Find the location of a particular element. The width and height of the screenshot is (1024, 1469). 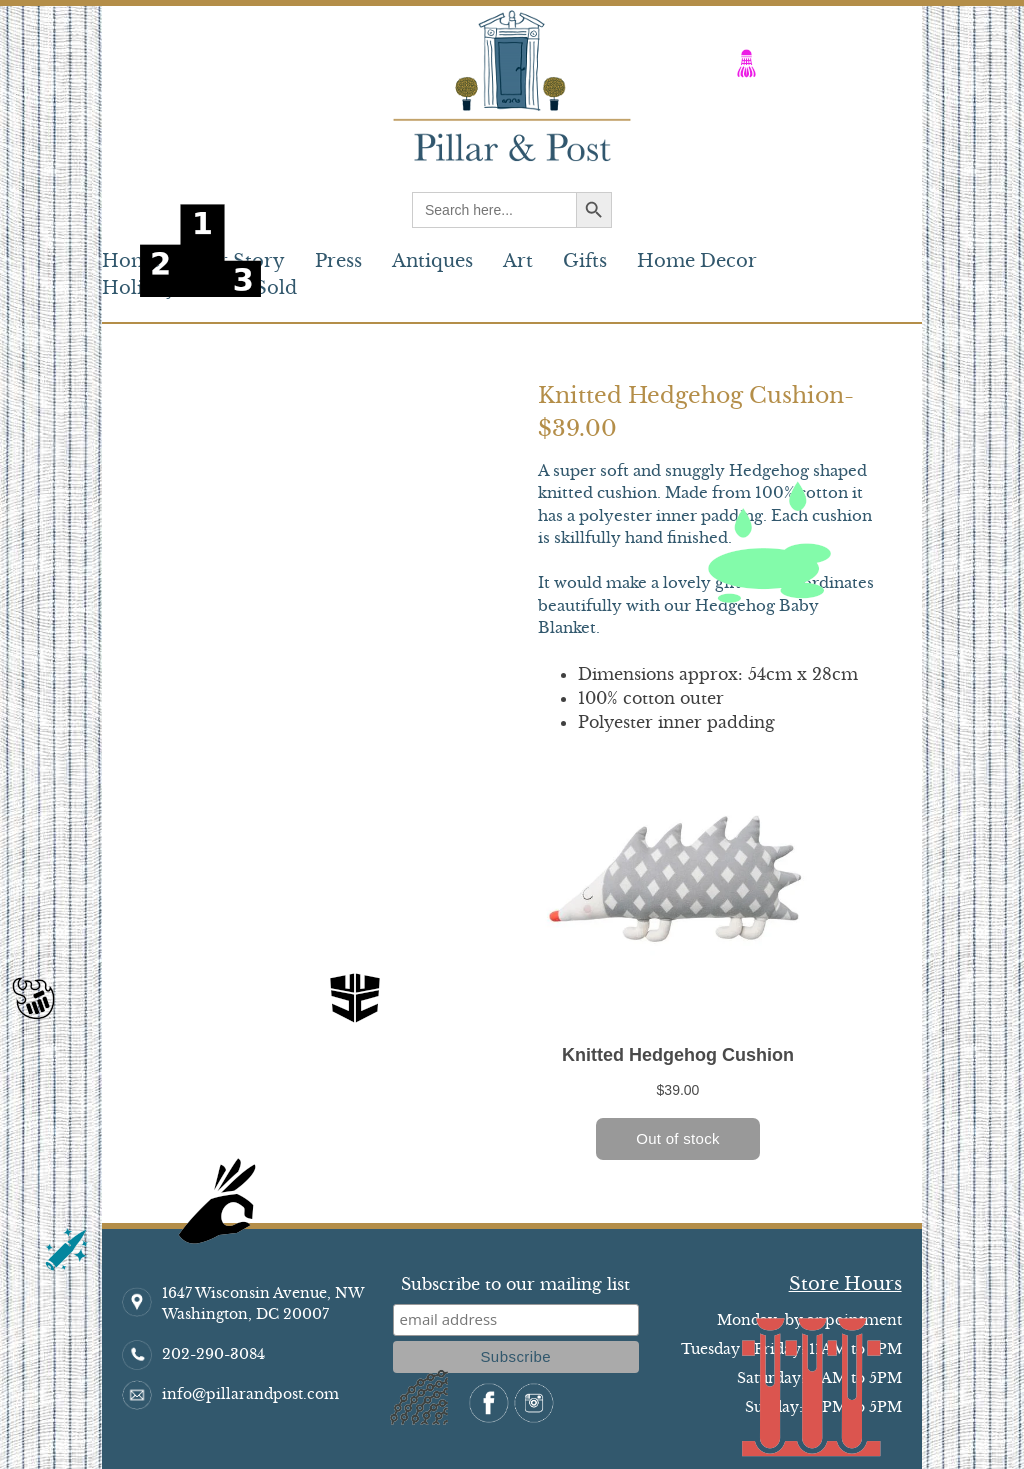

indicates a water leak or fluid spill is located at coordinates (768, 540).